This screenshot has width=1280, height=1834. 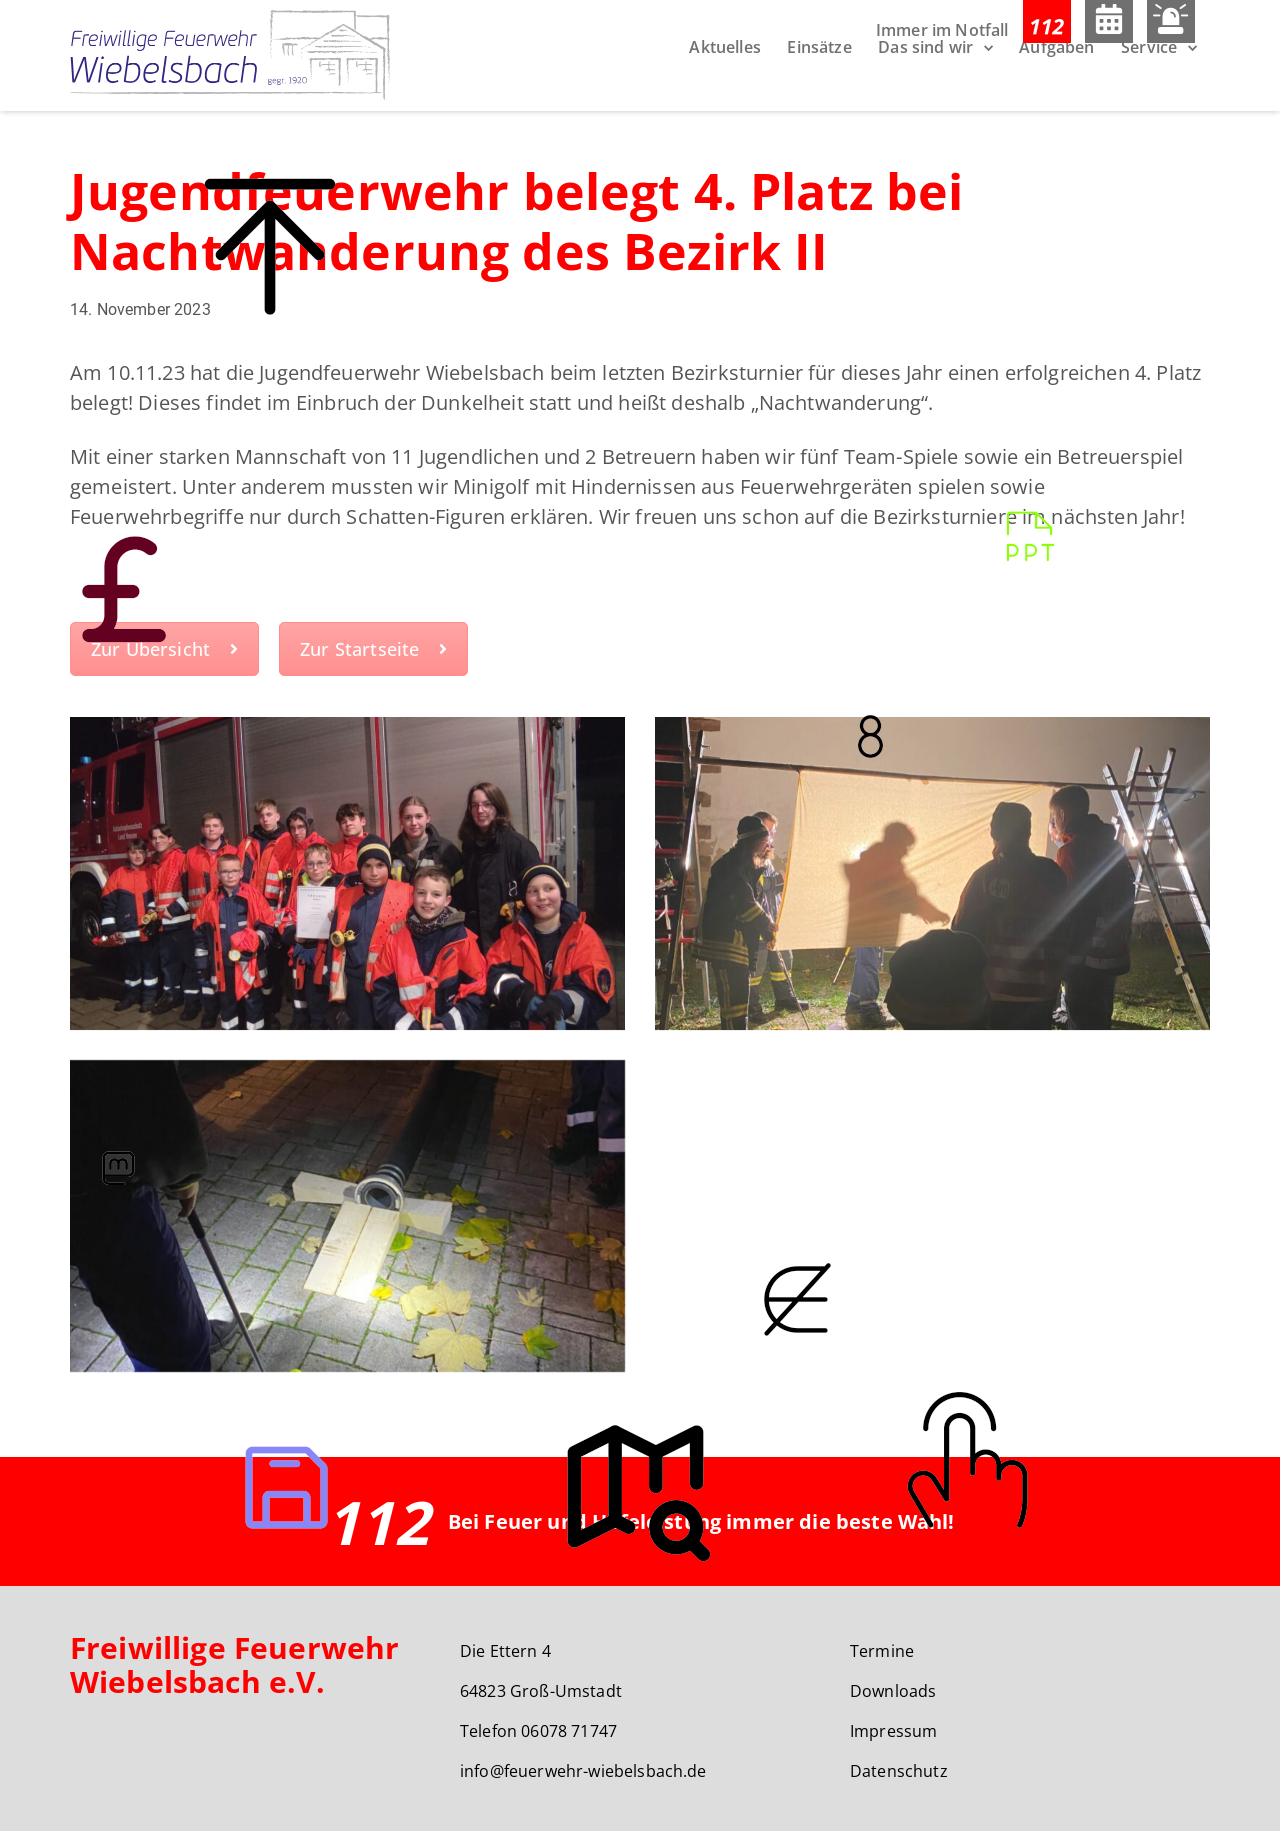 What do you see at coordinates (967, 1462) in the screenshot?
I see `tap to interact with this element` at bounding box center [967, 1462].